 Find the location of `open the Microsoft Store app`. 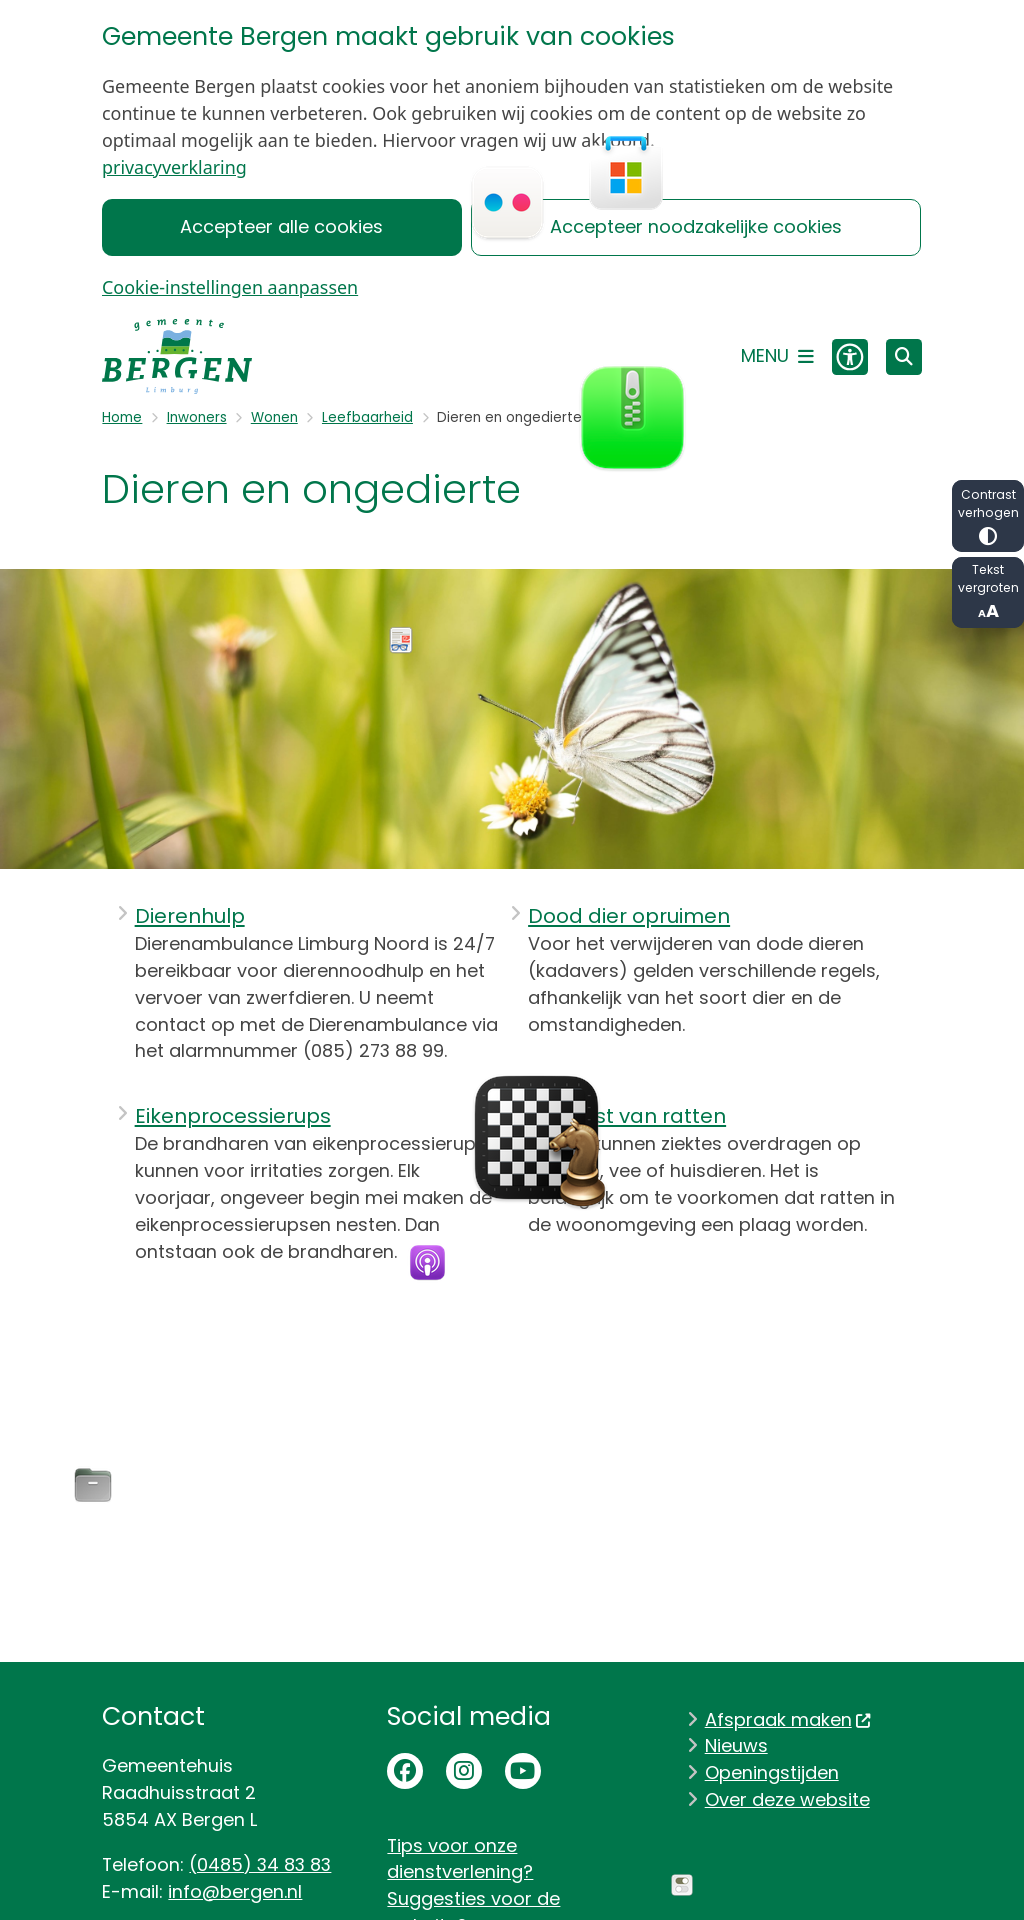

open the Microsoft Store app is located at coordinates (626, 173).